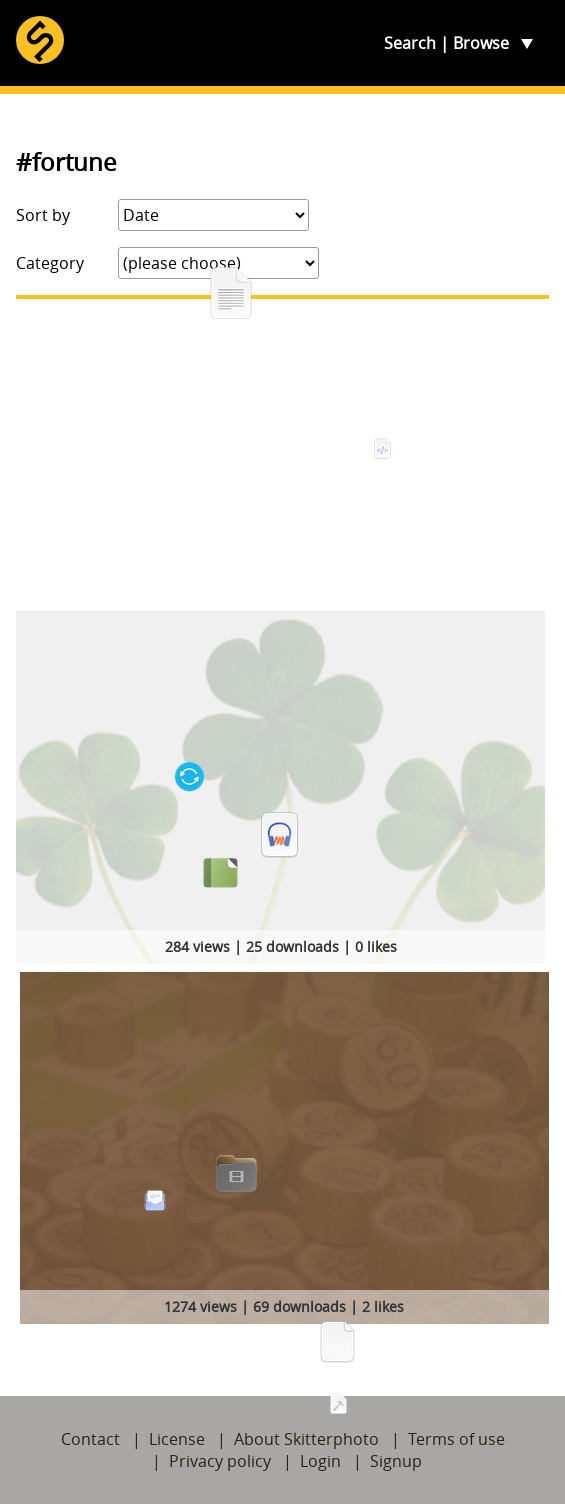 This screenshot has height=1504, width=565. What do you see at coordinates (337, 1341) in the screenshot?
I see `an empty or blank file with no content` at bounding box center [337, 1341].